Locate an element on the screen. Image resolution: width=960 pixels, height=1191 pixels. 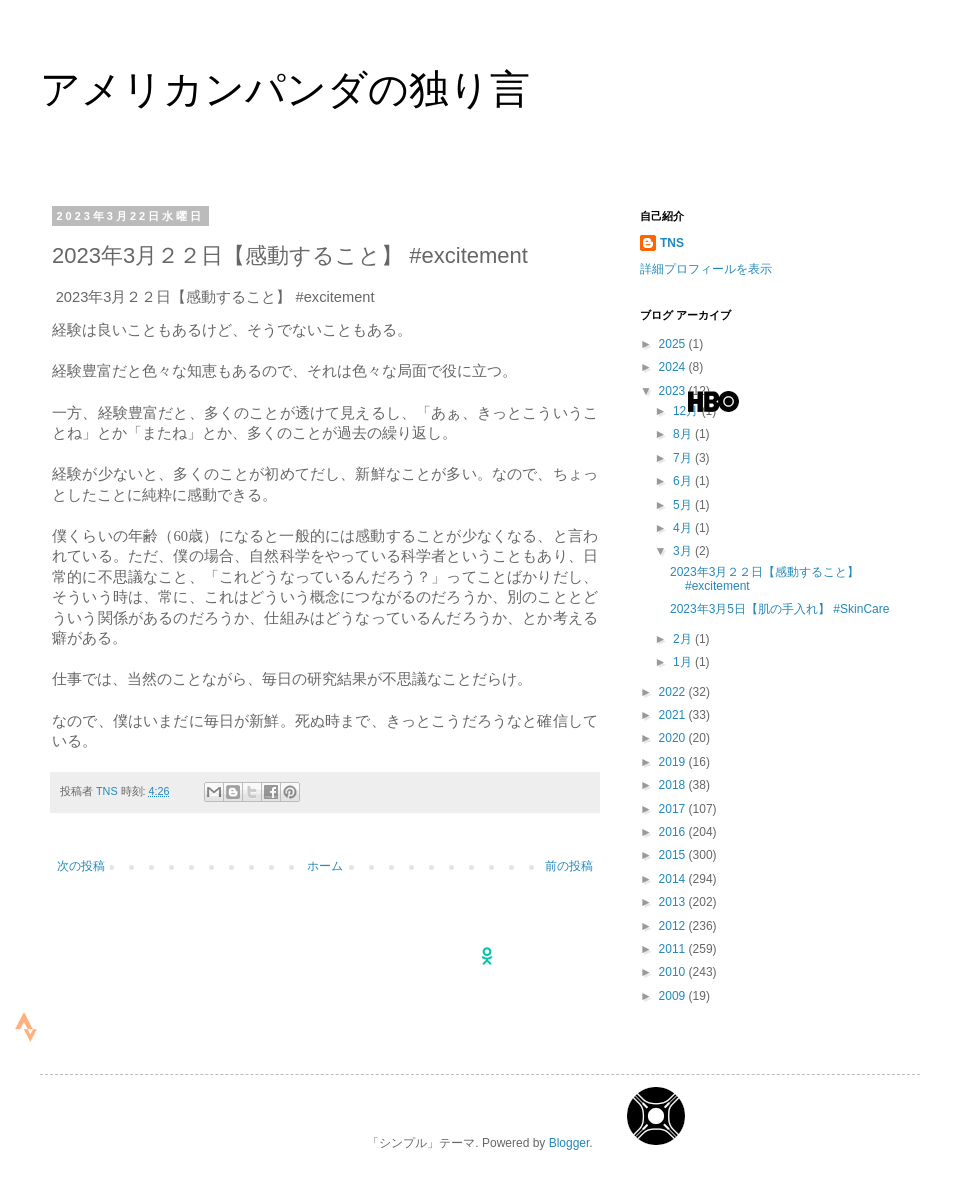
open odnoklassniki social network is located at coordinates (487, 956).